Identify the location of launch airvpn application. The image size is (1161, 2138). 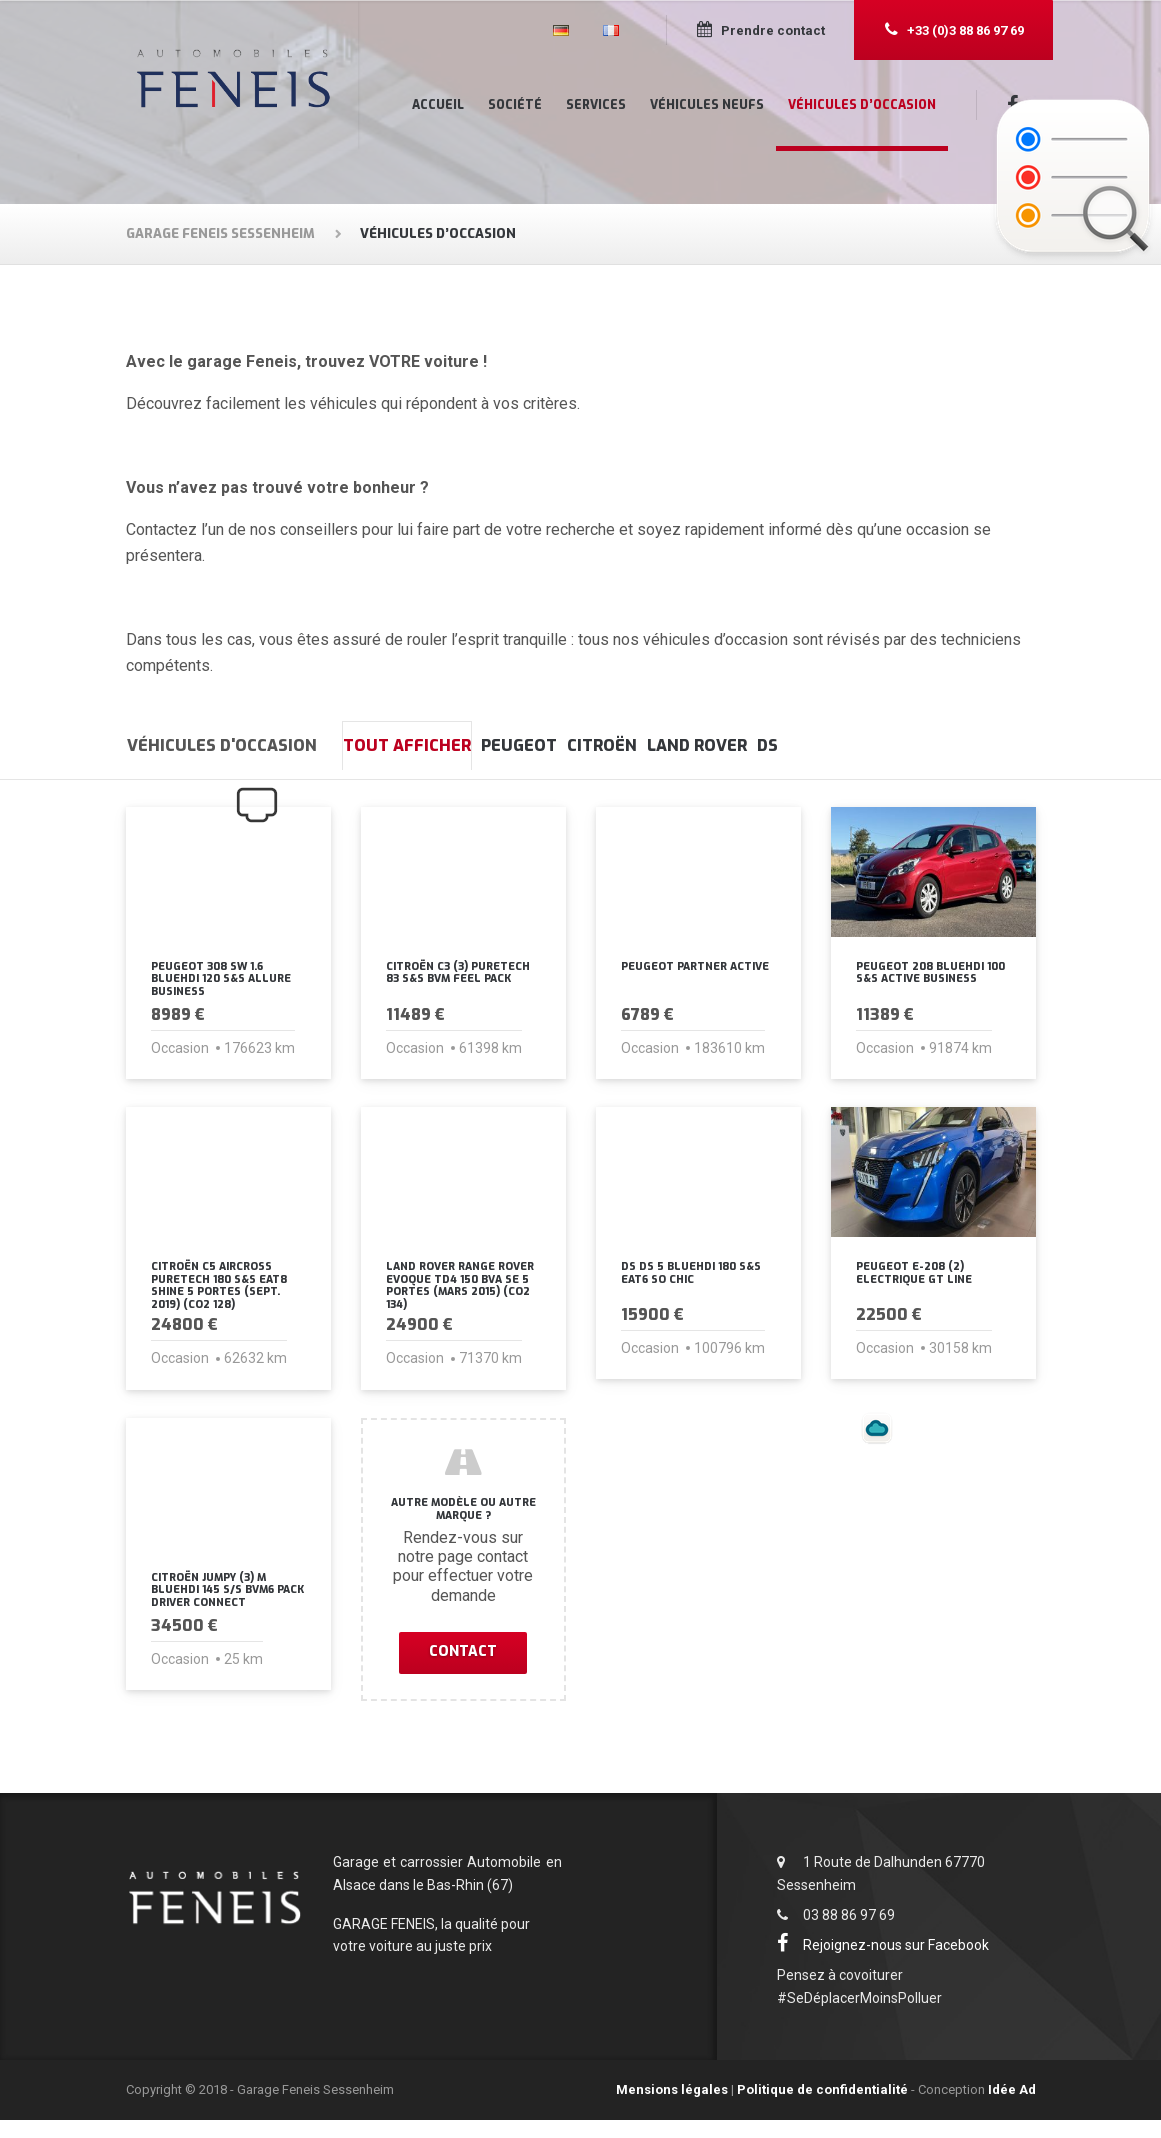
(877, 1428).